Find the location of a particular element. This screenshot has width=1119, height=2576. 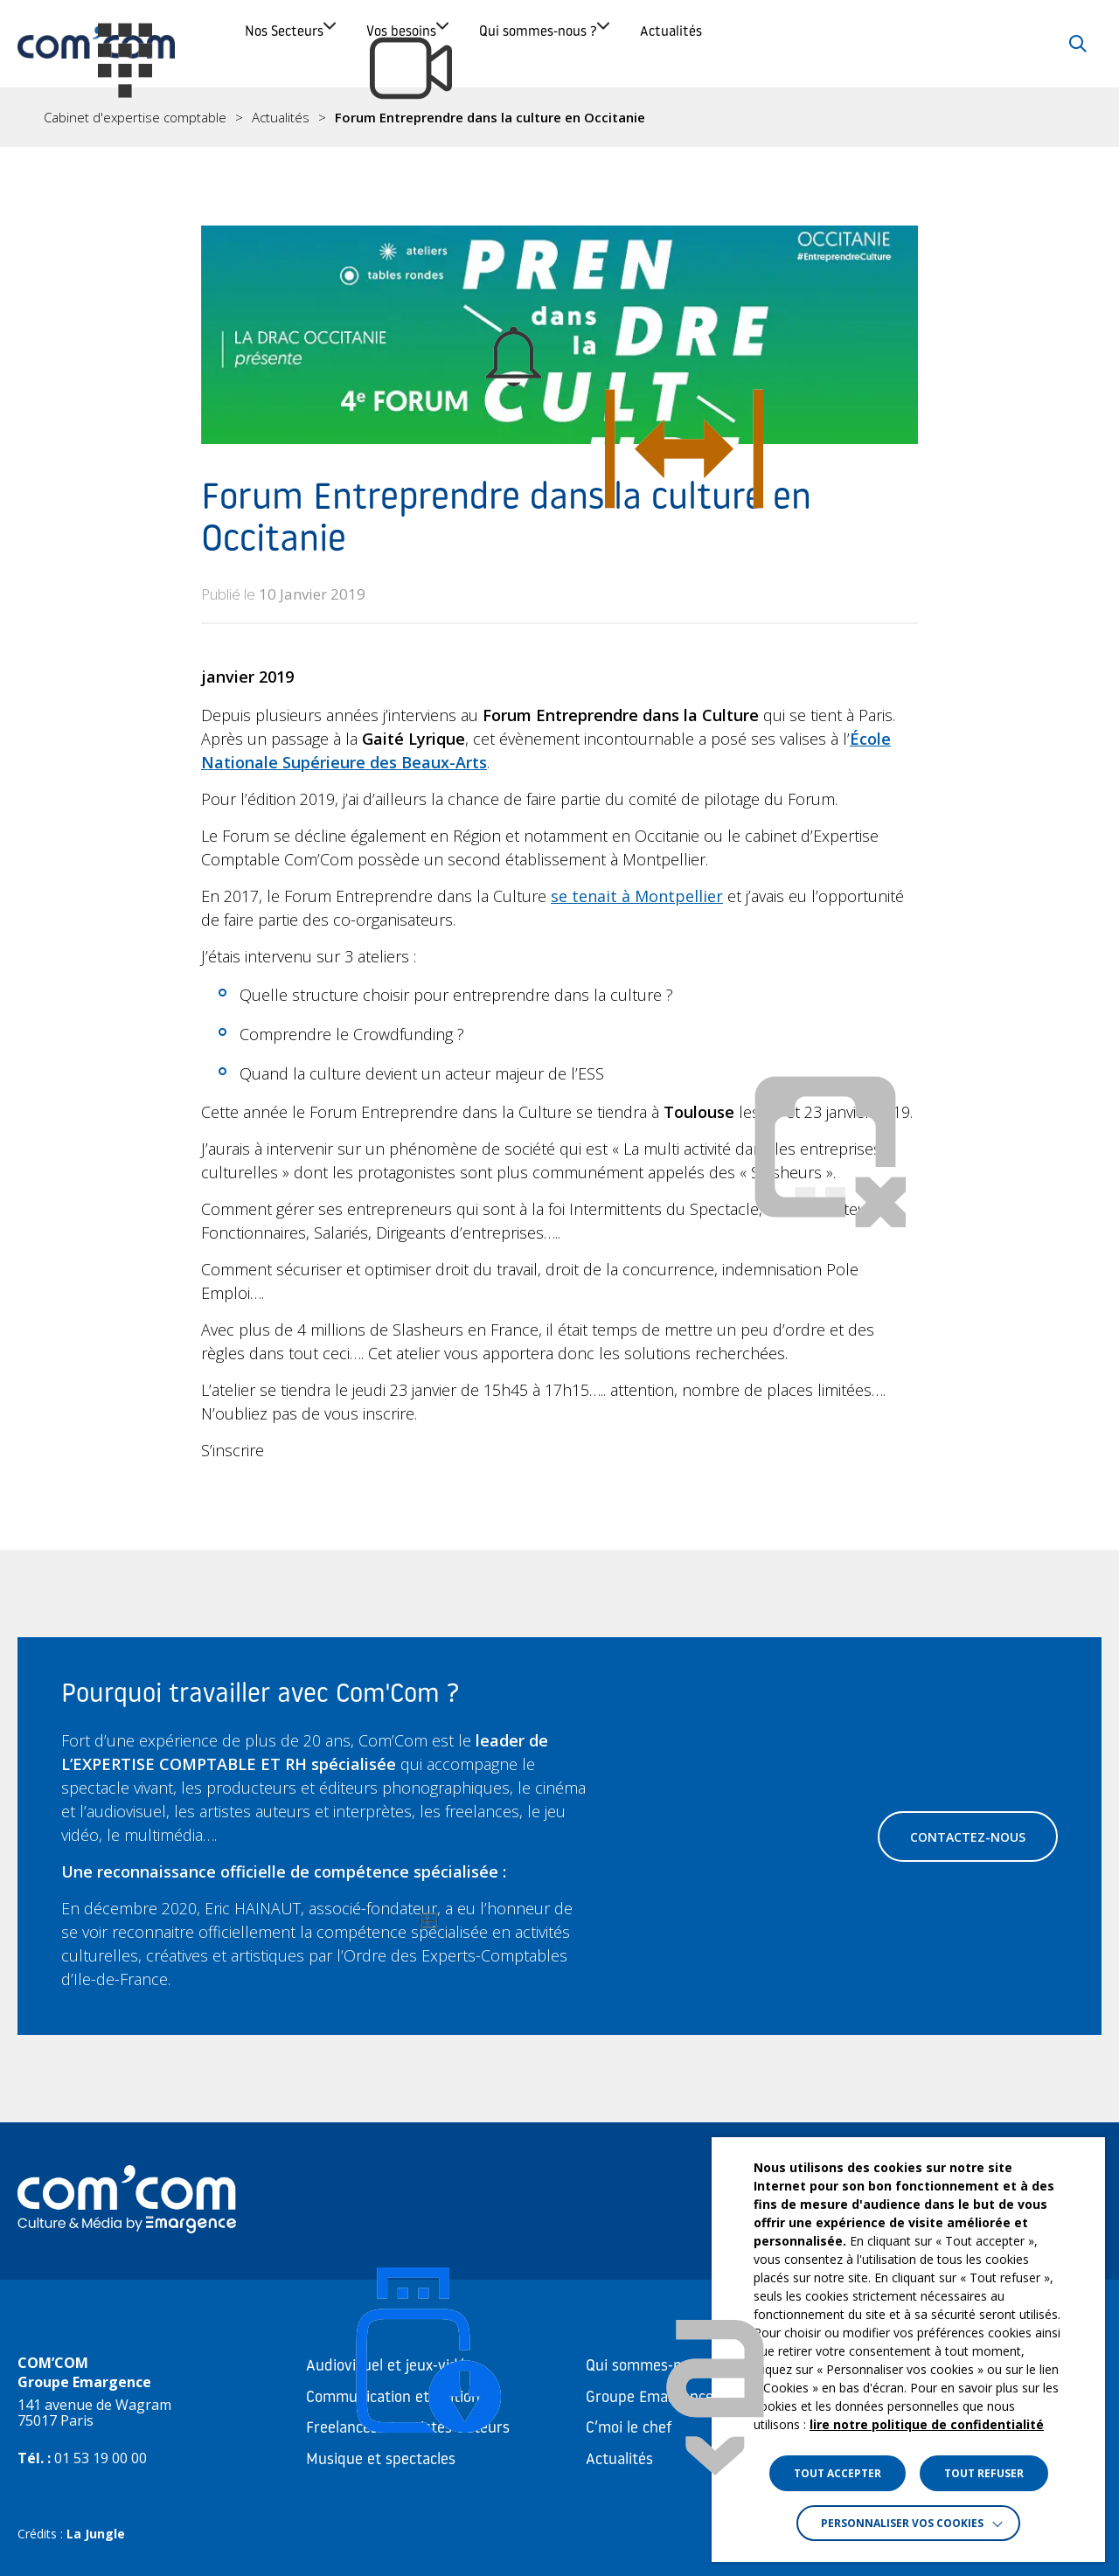

start a video call is located at coordinates (411, 68).